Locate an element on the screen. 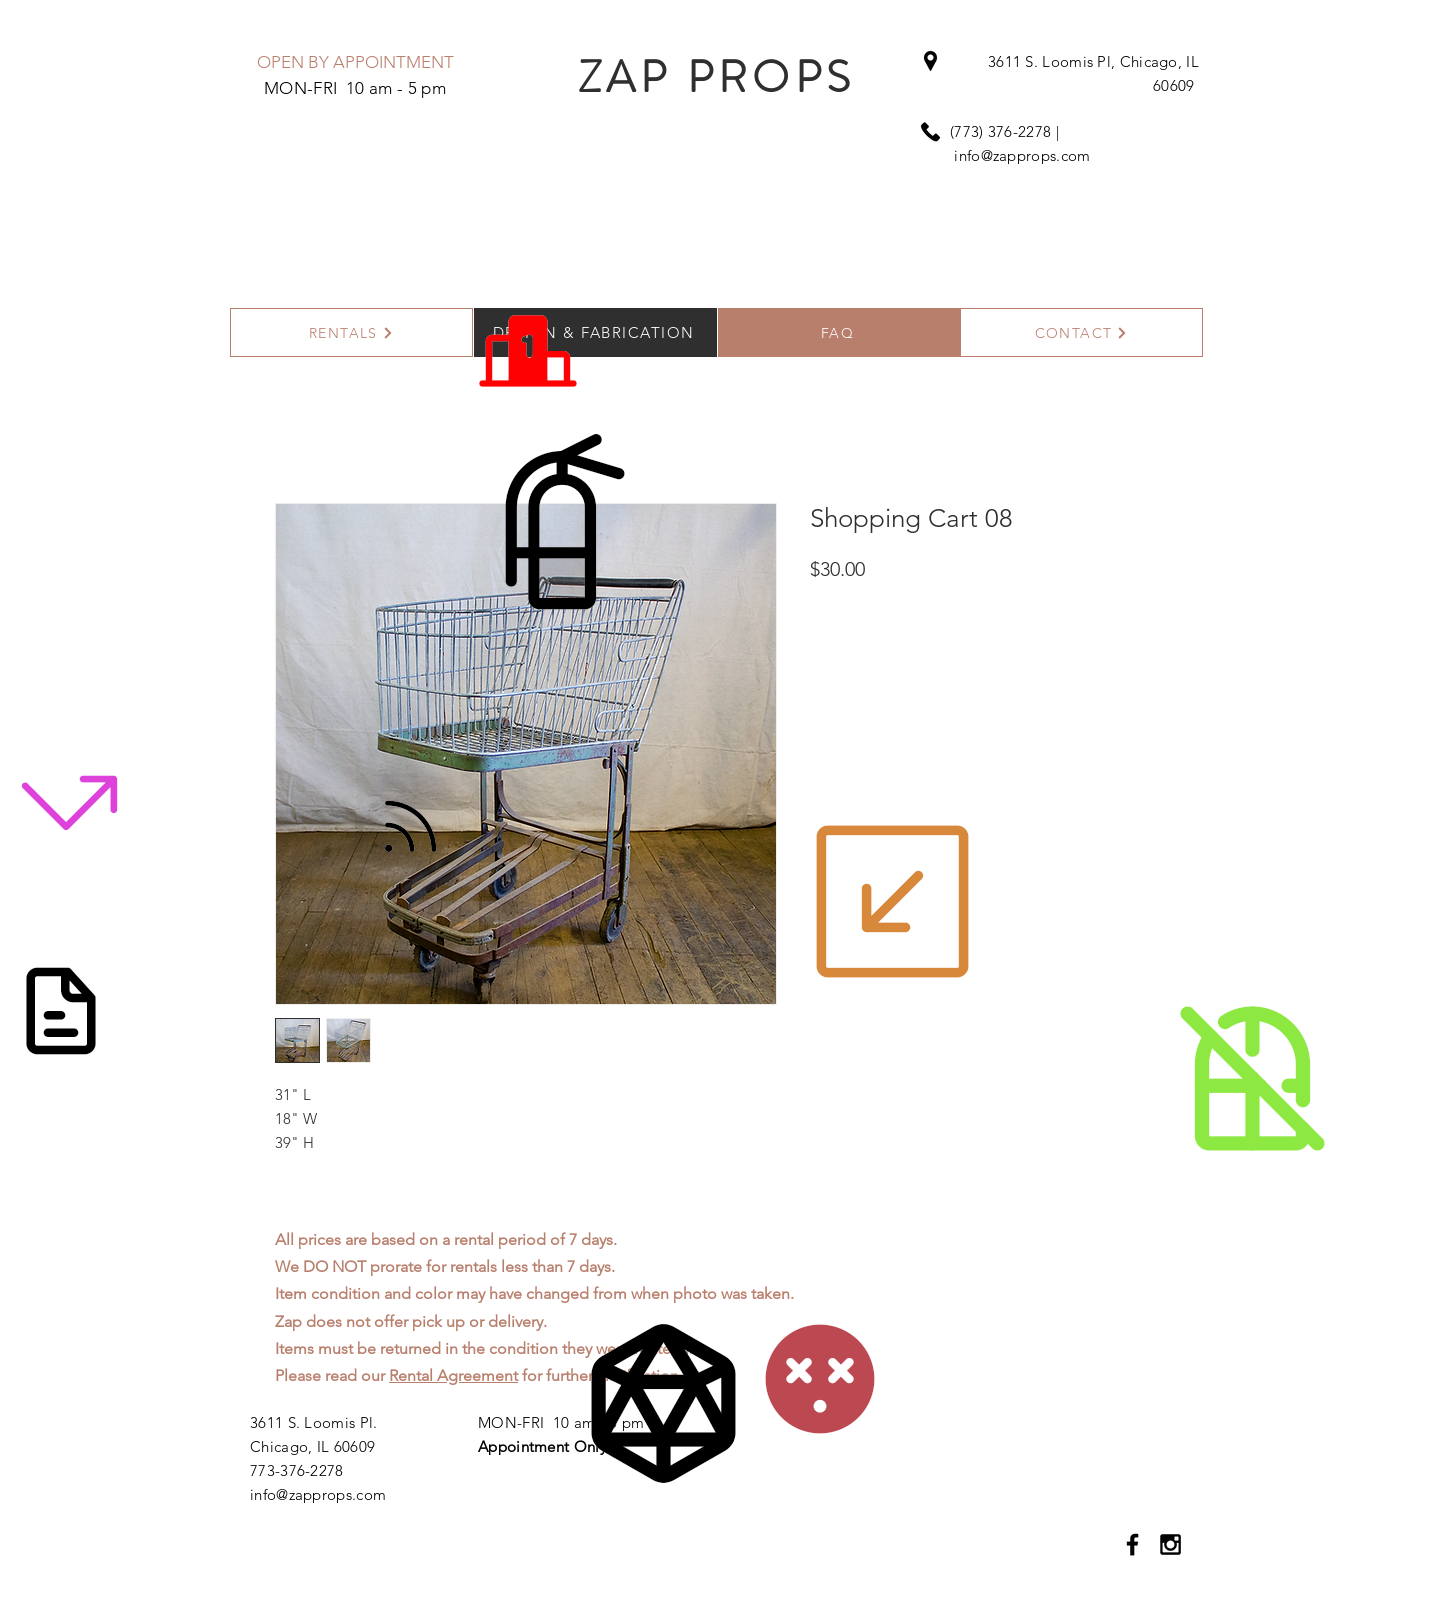 The image size is (1440, 1599). move content to bottom-left corner is located at coordinates (892, 901).